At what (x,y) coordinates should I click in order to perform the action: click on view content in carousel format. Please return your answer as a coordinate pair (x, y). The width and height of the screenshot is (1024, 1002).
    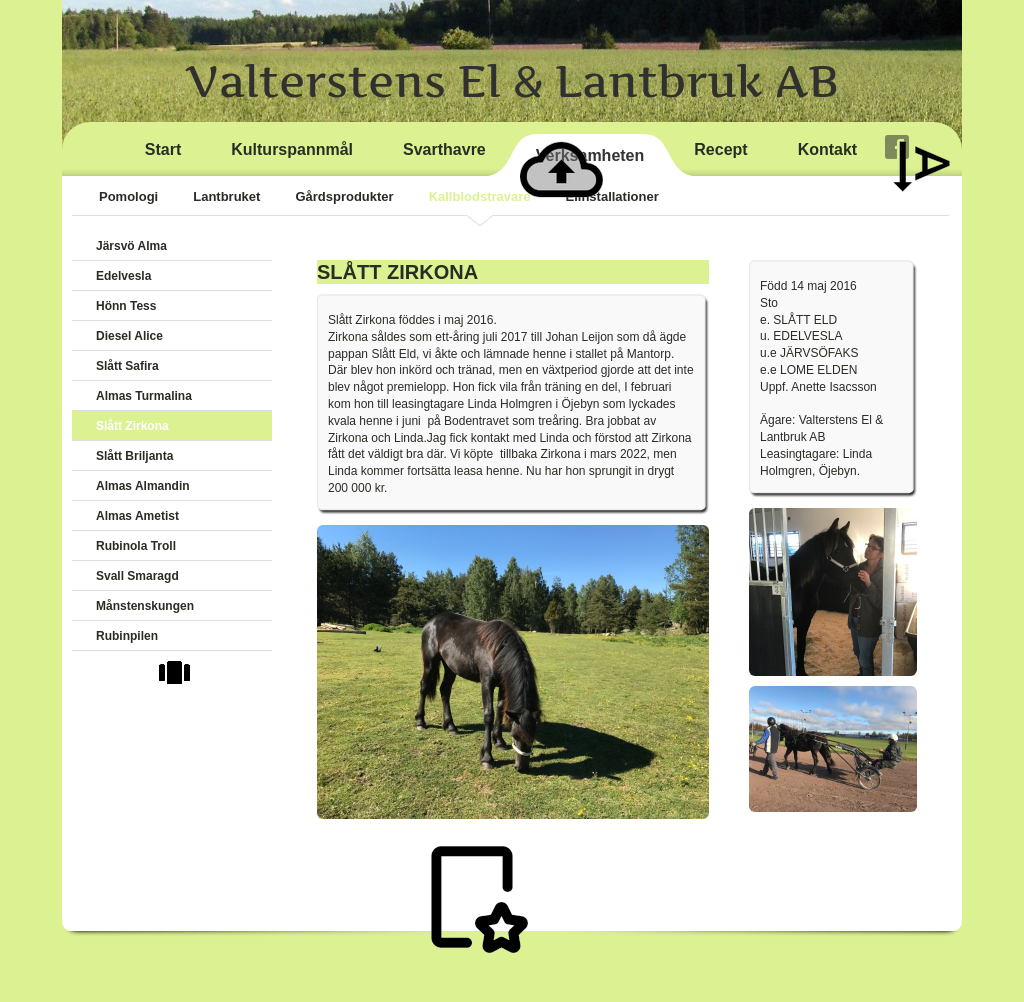
    Looking at the image, I should click on (174, 673).